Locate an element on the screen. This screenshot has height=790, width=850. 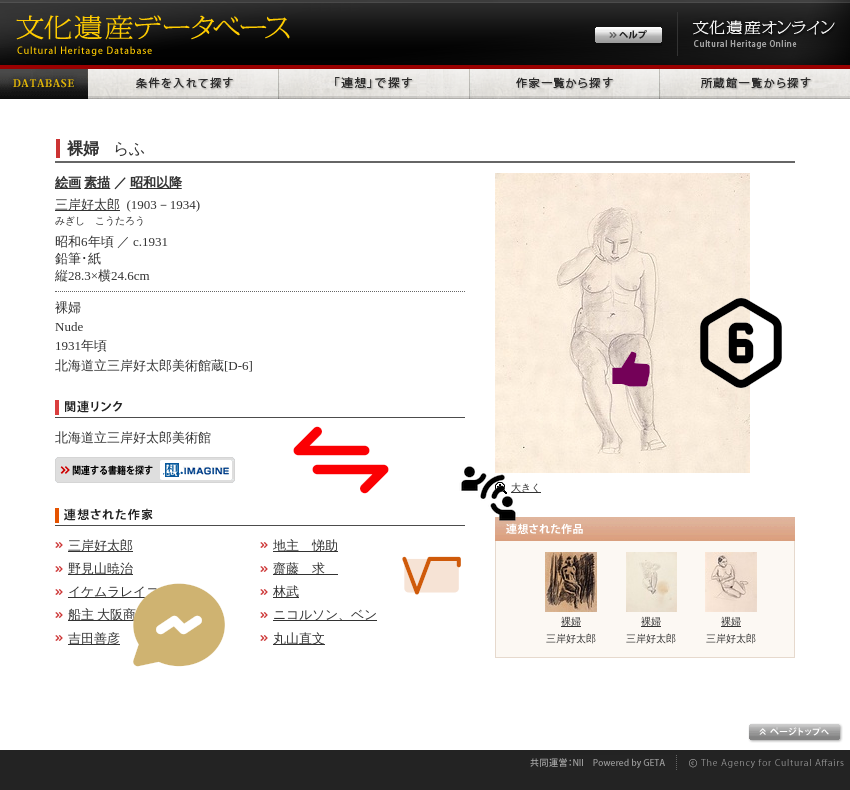
indicates step 6 in a multi-step process is located at coordinates (741, 343).